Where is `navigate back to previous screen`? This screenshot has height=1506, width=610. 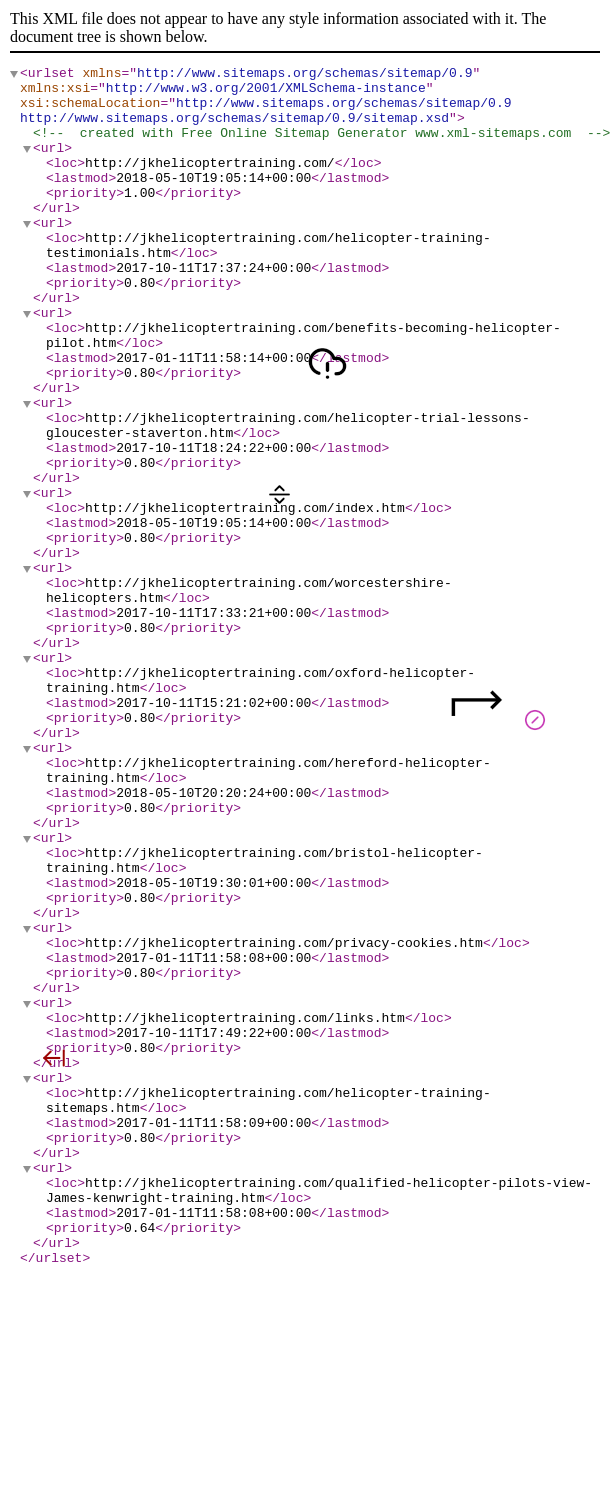
navigate back to previous screen is located at coordinates (54, 1058).